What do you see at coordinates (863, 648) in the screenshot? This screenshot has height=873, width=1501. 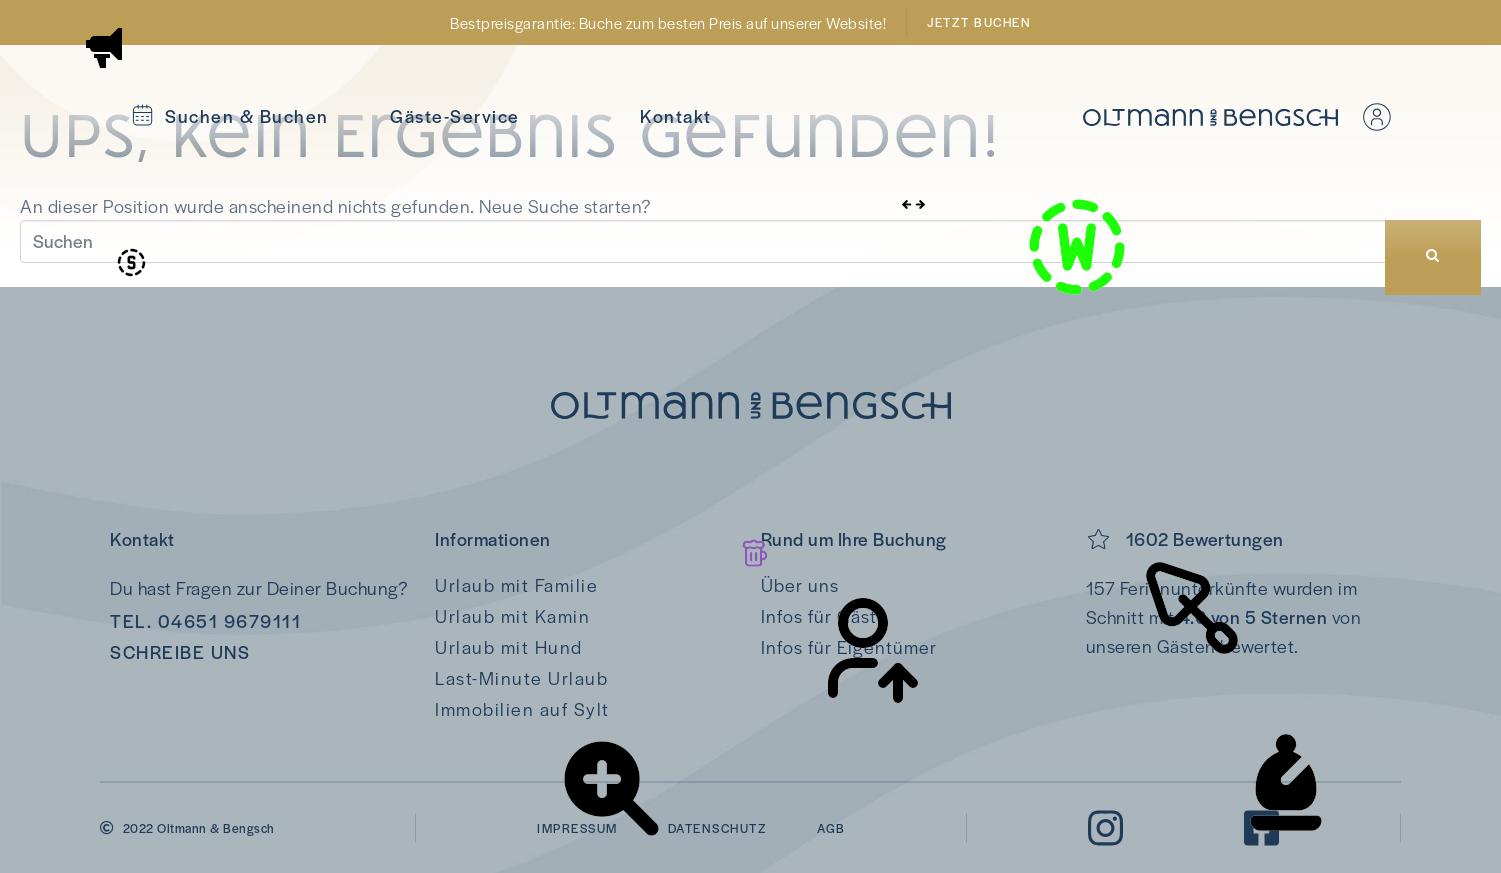 I see `promote user or elevate permissions` at bounding box center [863, 648].